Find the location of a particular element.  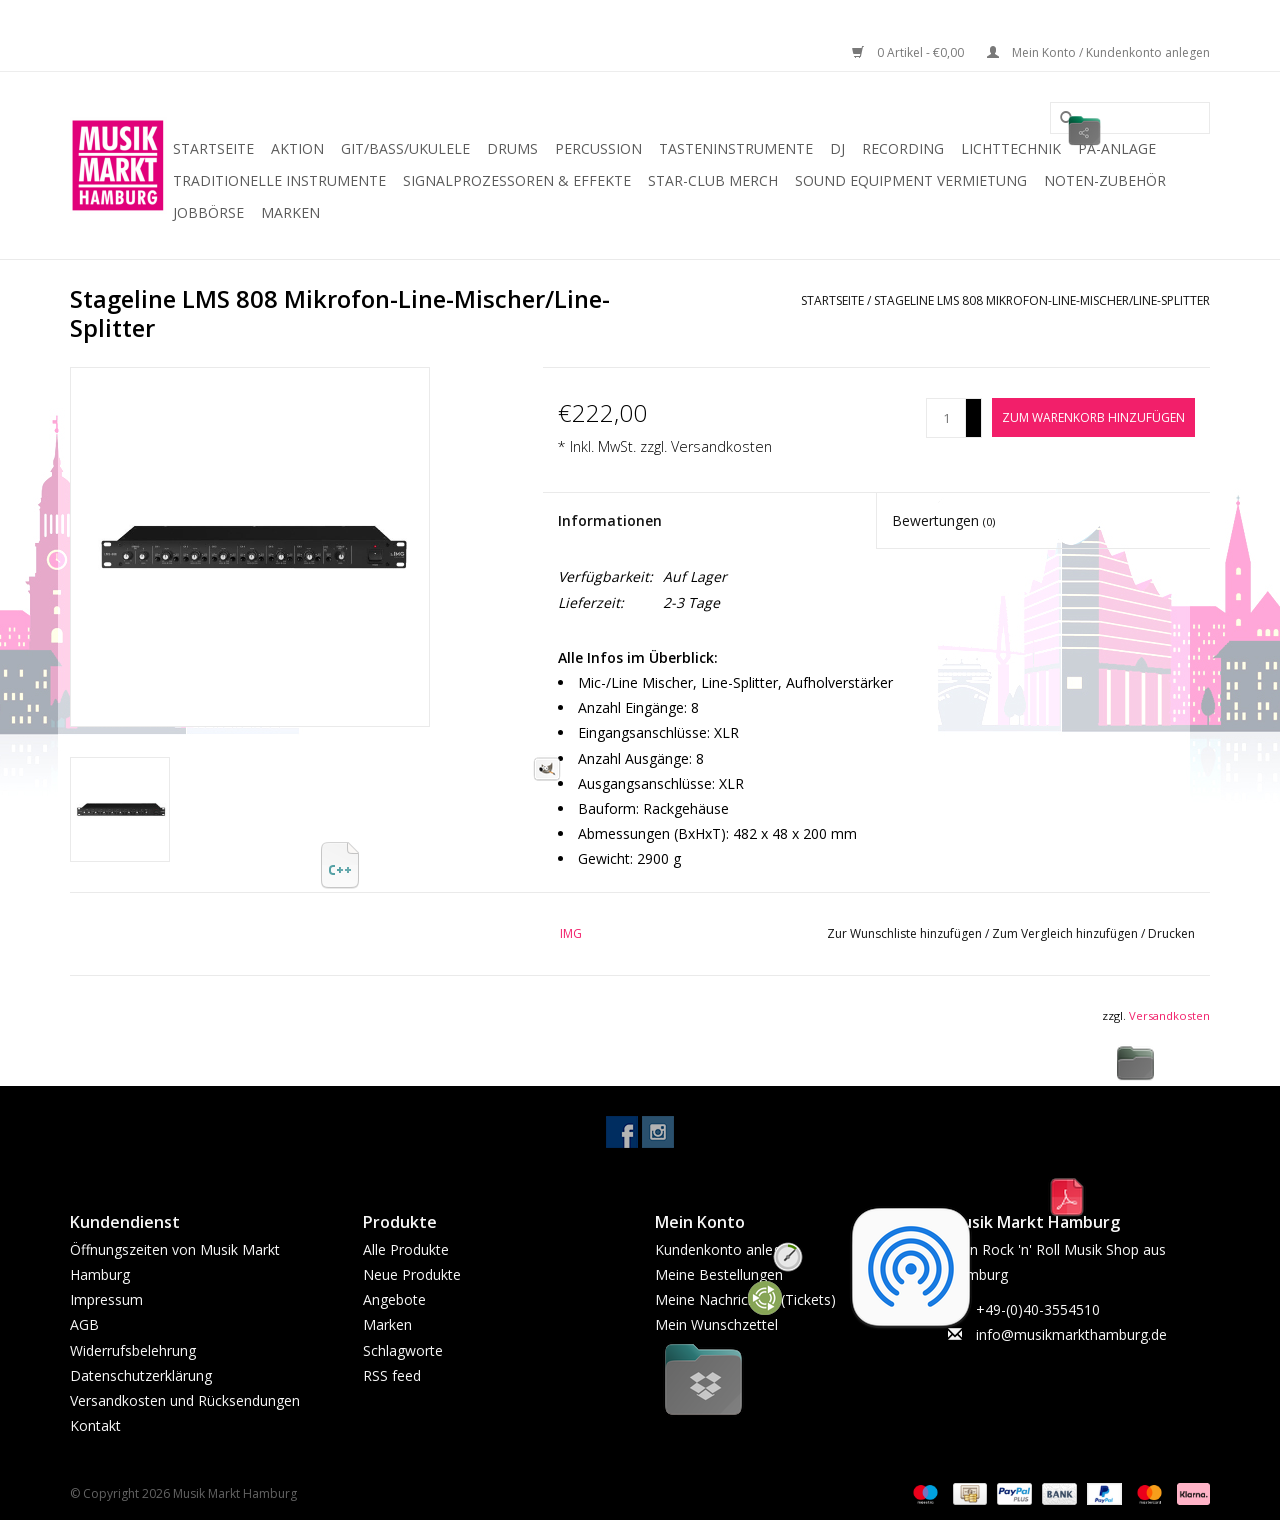

a PDF document file is located at coordinates (1067, 1197).